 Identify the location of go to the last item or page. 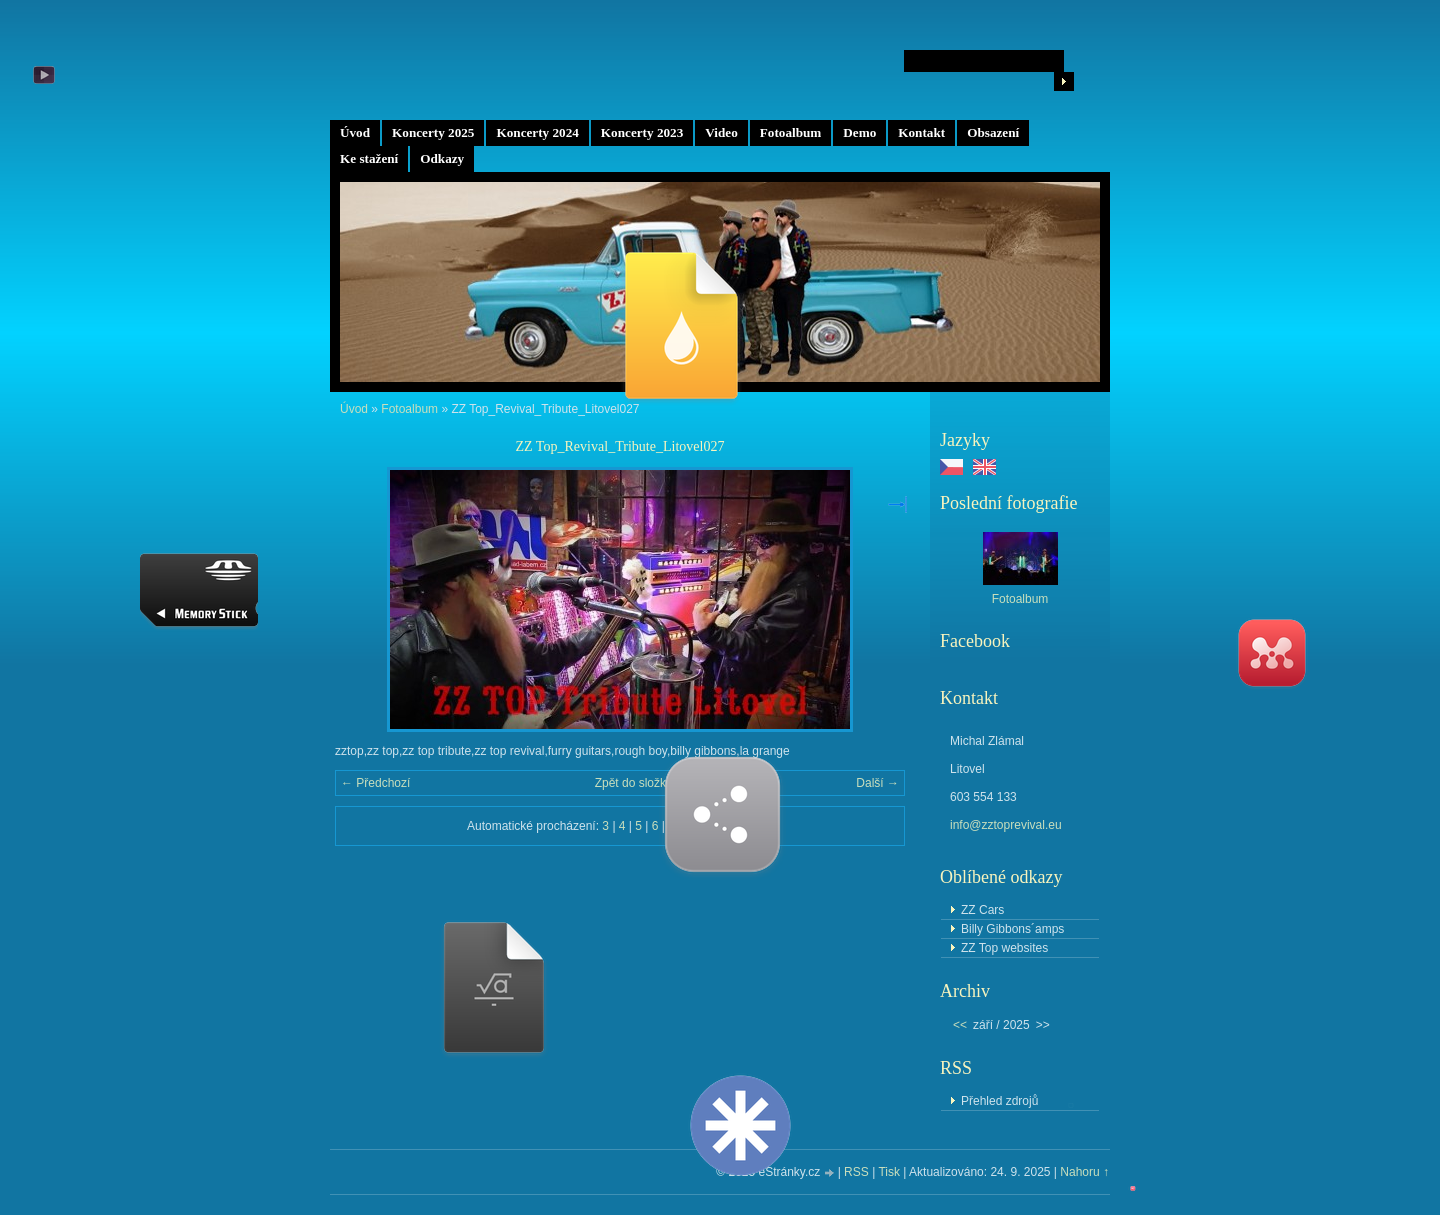
(897, 504).